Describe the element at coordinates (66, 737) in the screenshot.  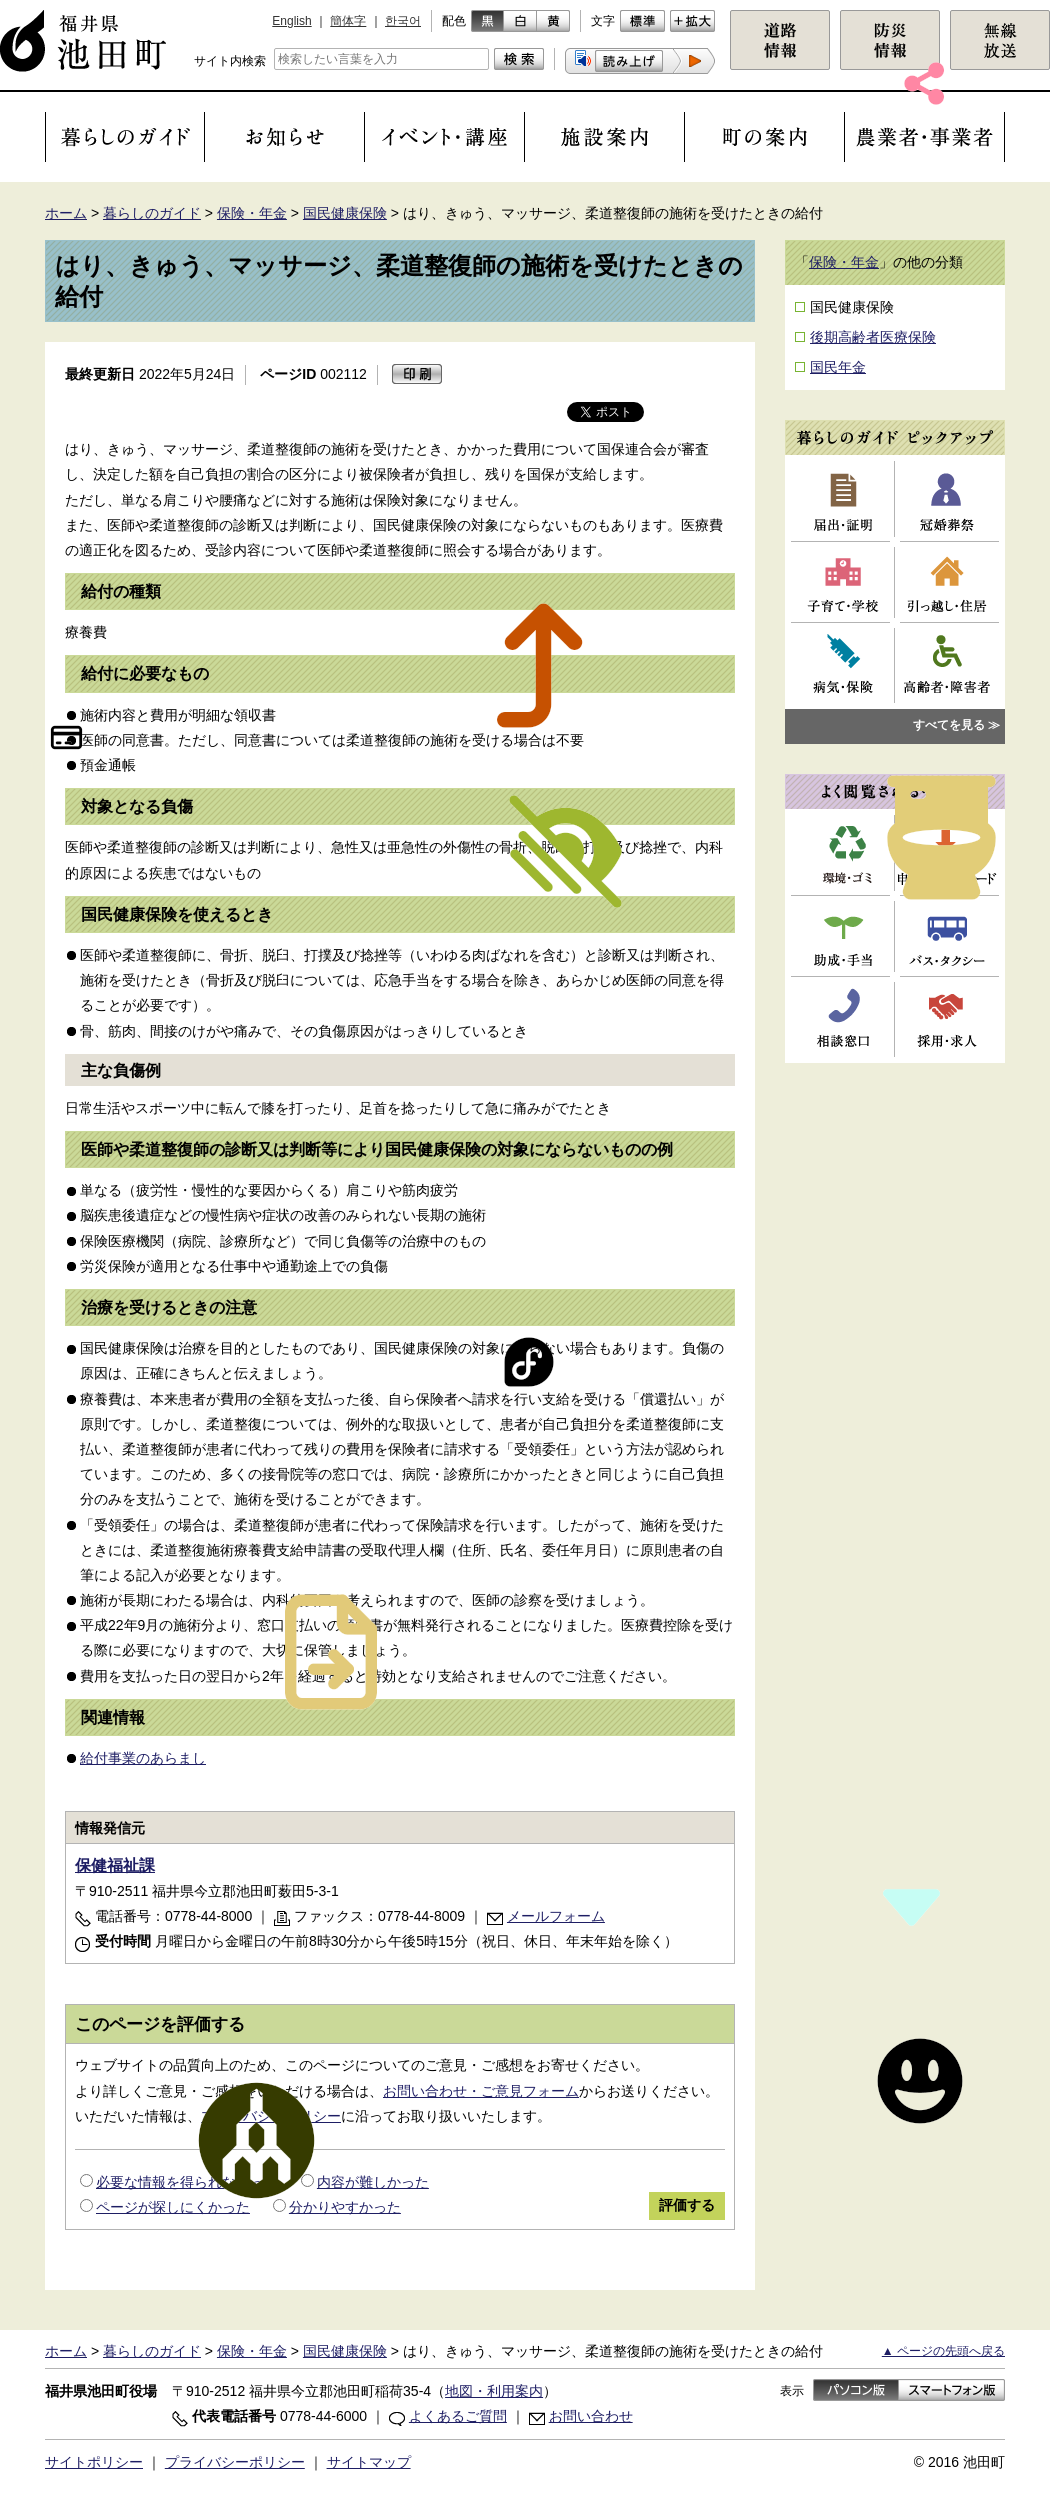
I see `manage payment methods` at that location.